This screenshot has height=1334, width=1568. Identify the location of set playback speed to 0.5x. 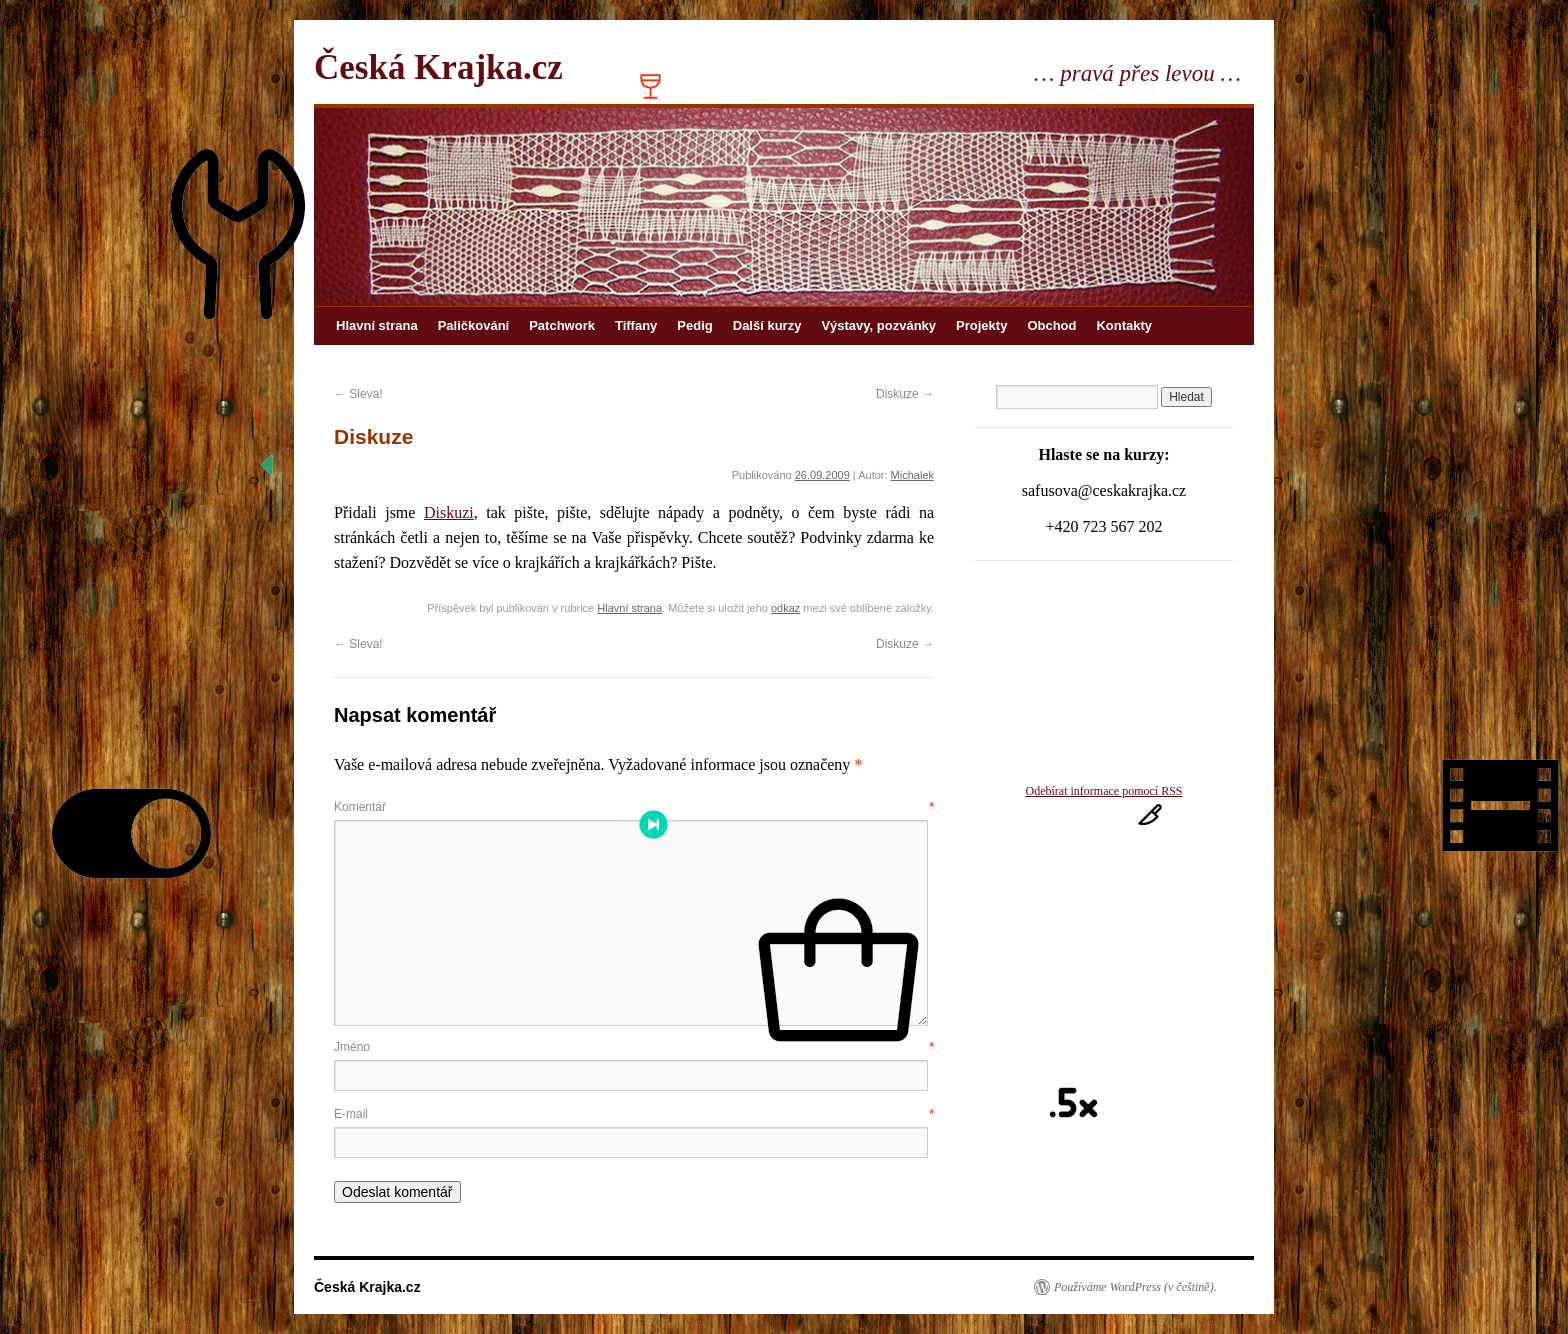
(1073, 1102).